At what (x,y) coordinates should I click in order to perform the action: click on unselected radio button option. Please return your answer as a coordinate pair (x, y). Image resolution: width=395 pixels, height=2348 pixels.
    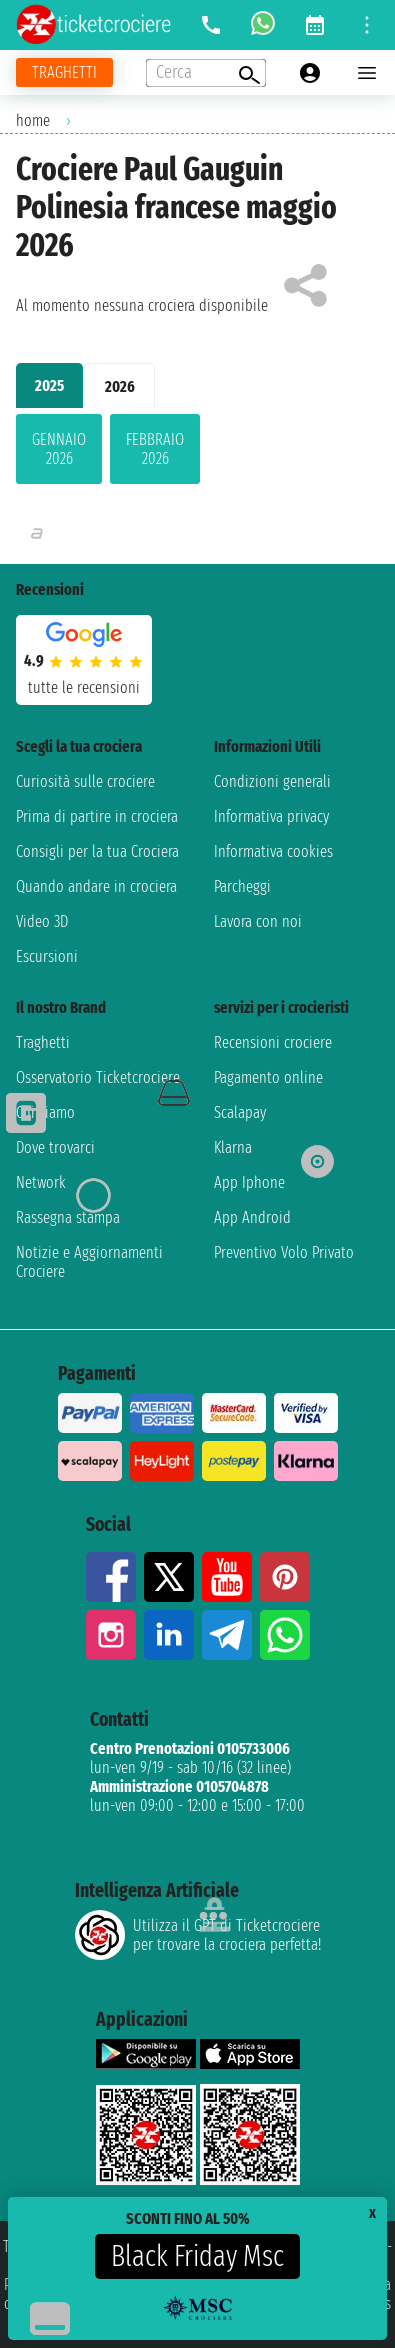
    Looking at the image, I should click on (93, 1195).